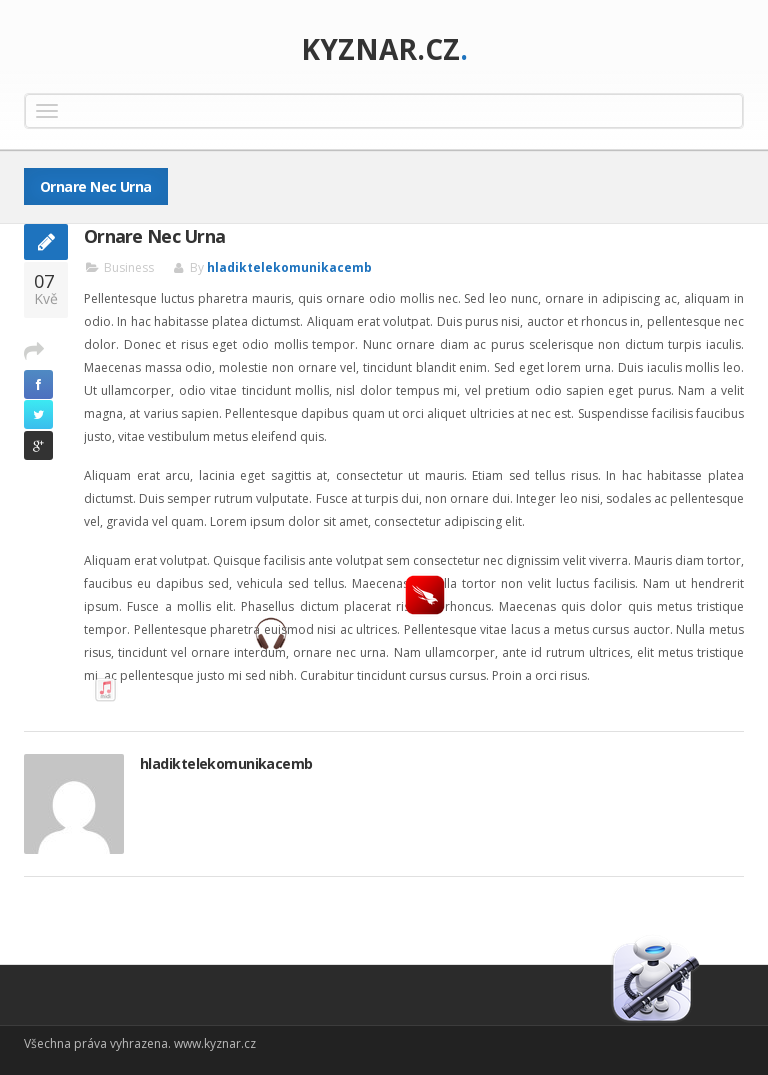 Image resolution: width=768 pixels, height=1075 pixels. Describe the element at coordinates (425, 595) in the screenshot. I see `open CrowdStrike Falcon endpoint security app` at that location.